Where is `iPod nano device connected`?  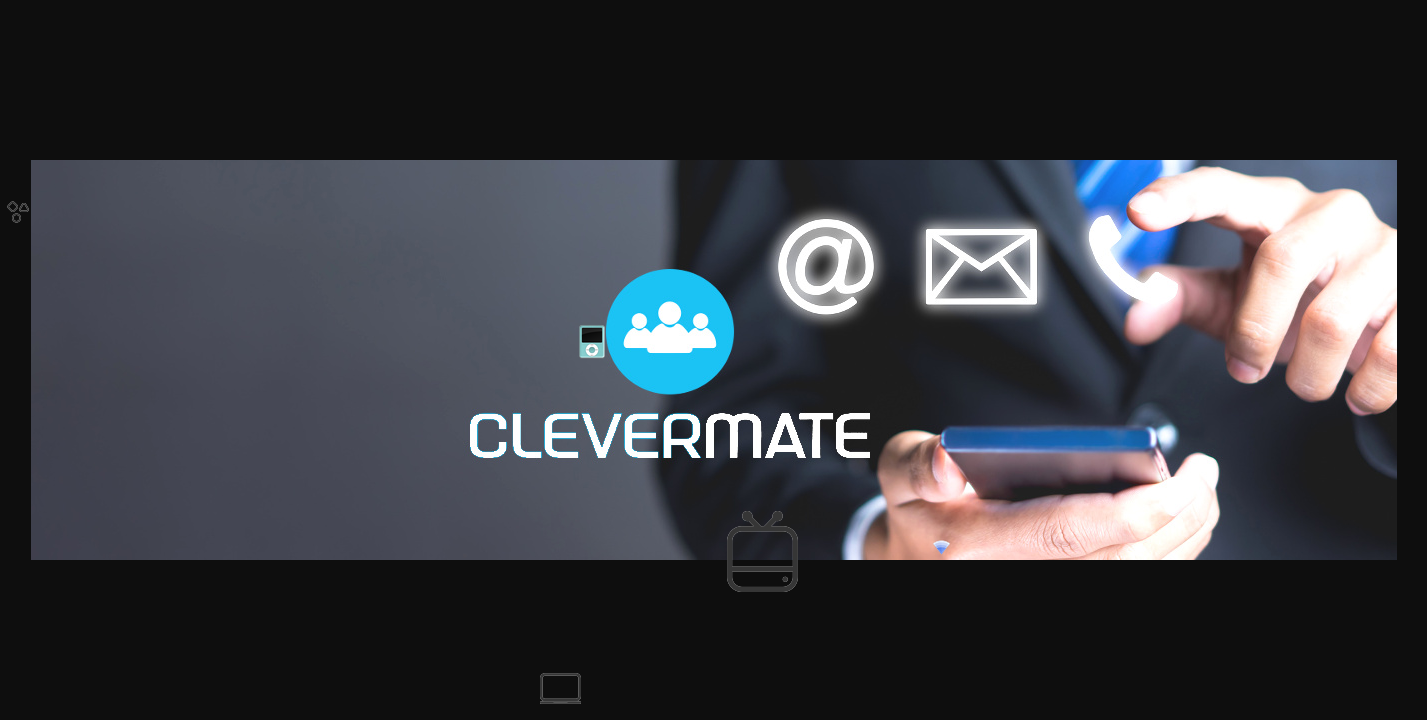
iPod nano device connected is located at coordinates (592, 334).